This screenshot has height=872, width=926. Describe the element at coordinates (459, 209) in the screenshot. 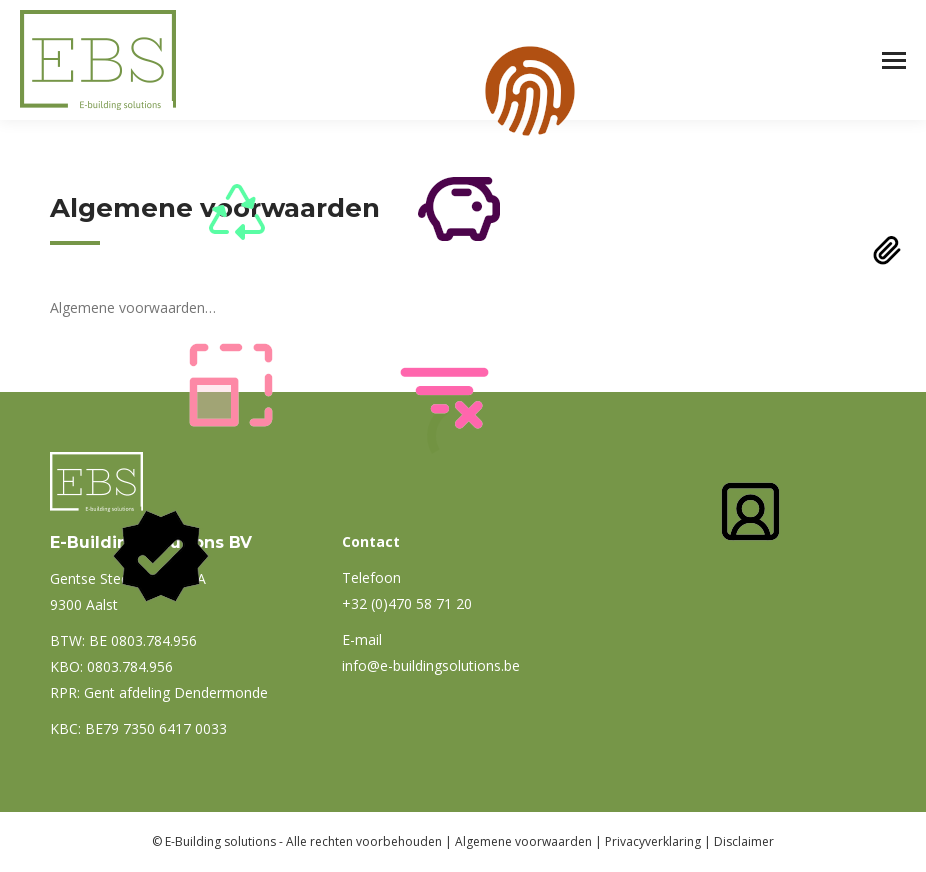

I see `access savings or budget features` at that location.